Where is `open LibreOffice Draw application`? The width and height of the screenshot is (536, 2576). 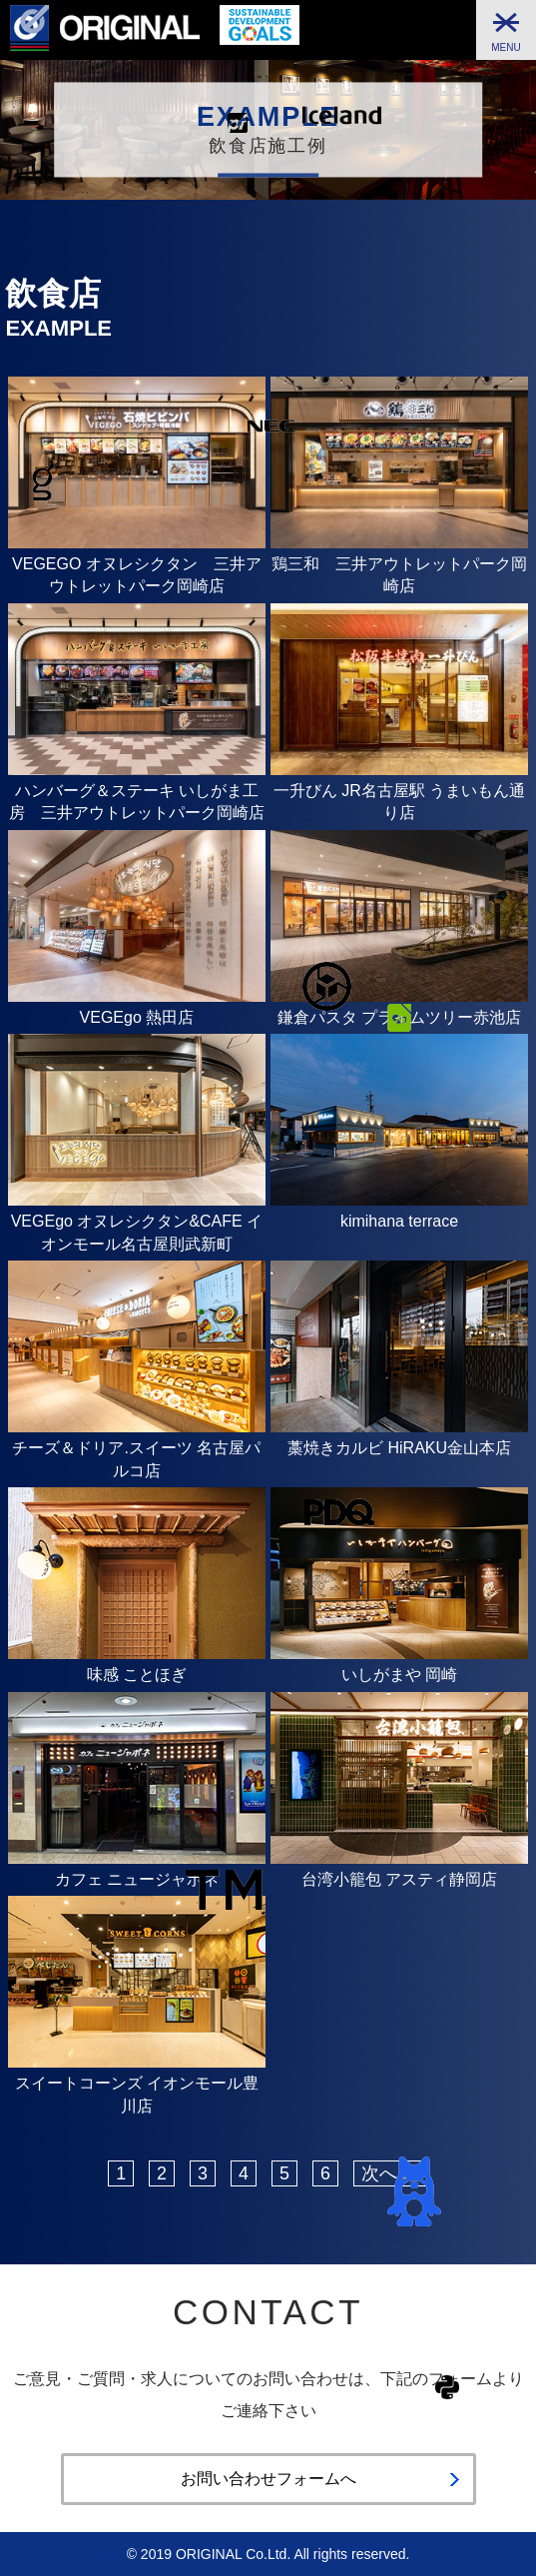 open LibreOffice Draw application is located at coordinates (399, 1018).